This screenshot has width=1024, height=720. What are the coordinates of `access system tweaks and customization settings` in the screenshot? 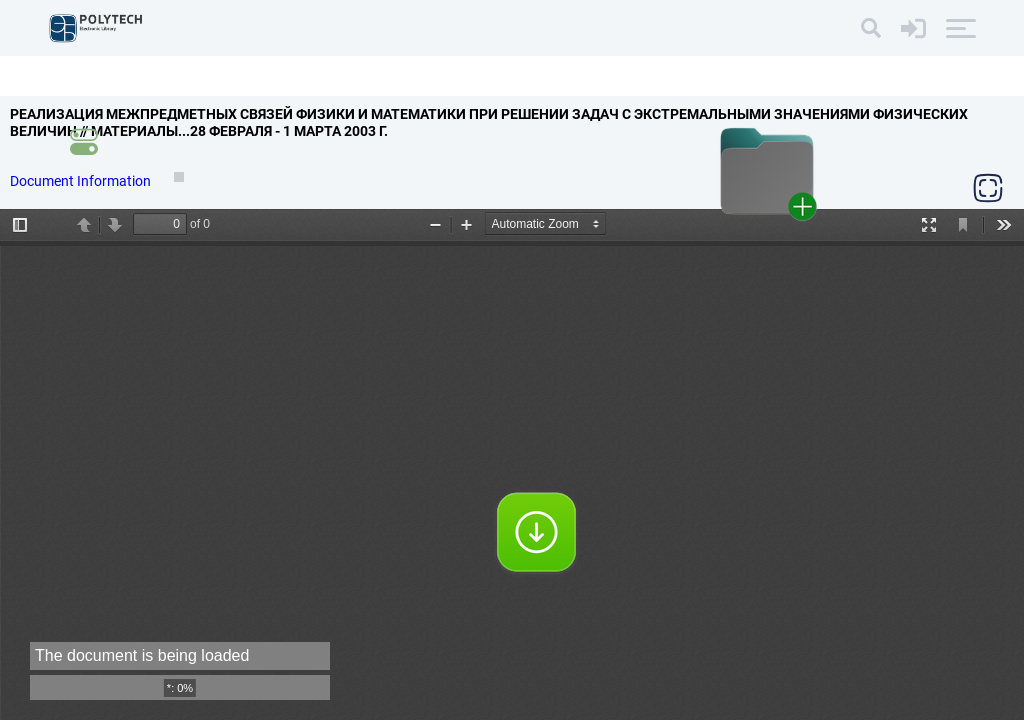 It's located at (84, 141).